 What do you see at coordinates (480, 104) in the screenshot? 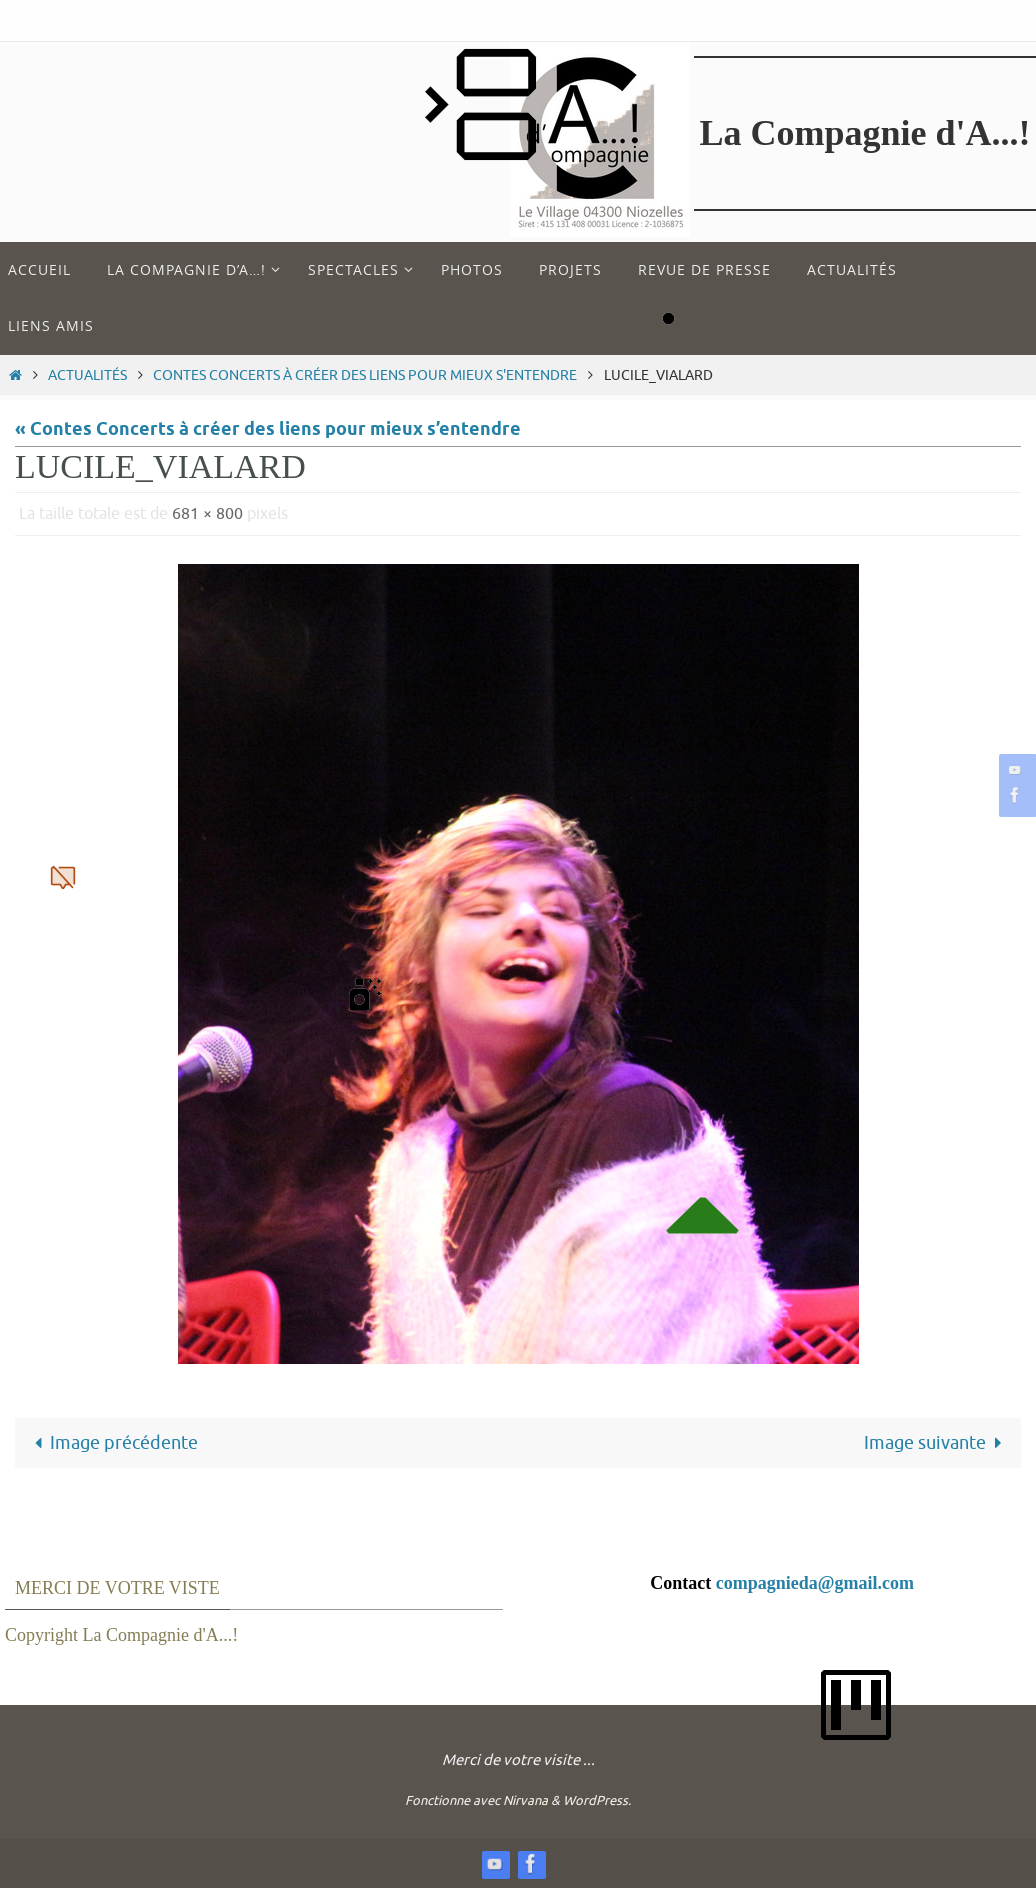
I see `insert a new item between existing elements` at bounding box center [480, 104].